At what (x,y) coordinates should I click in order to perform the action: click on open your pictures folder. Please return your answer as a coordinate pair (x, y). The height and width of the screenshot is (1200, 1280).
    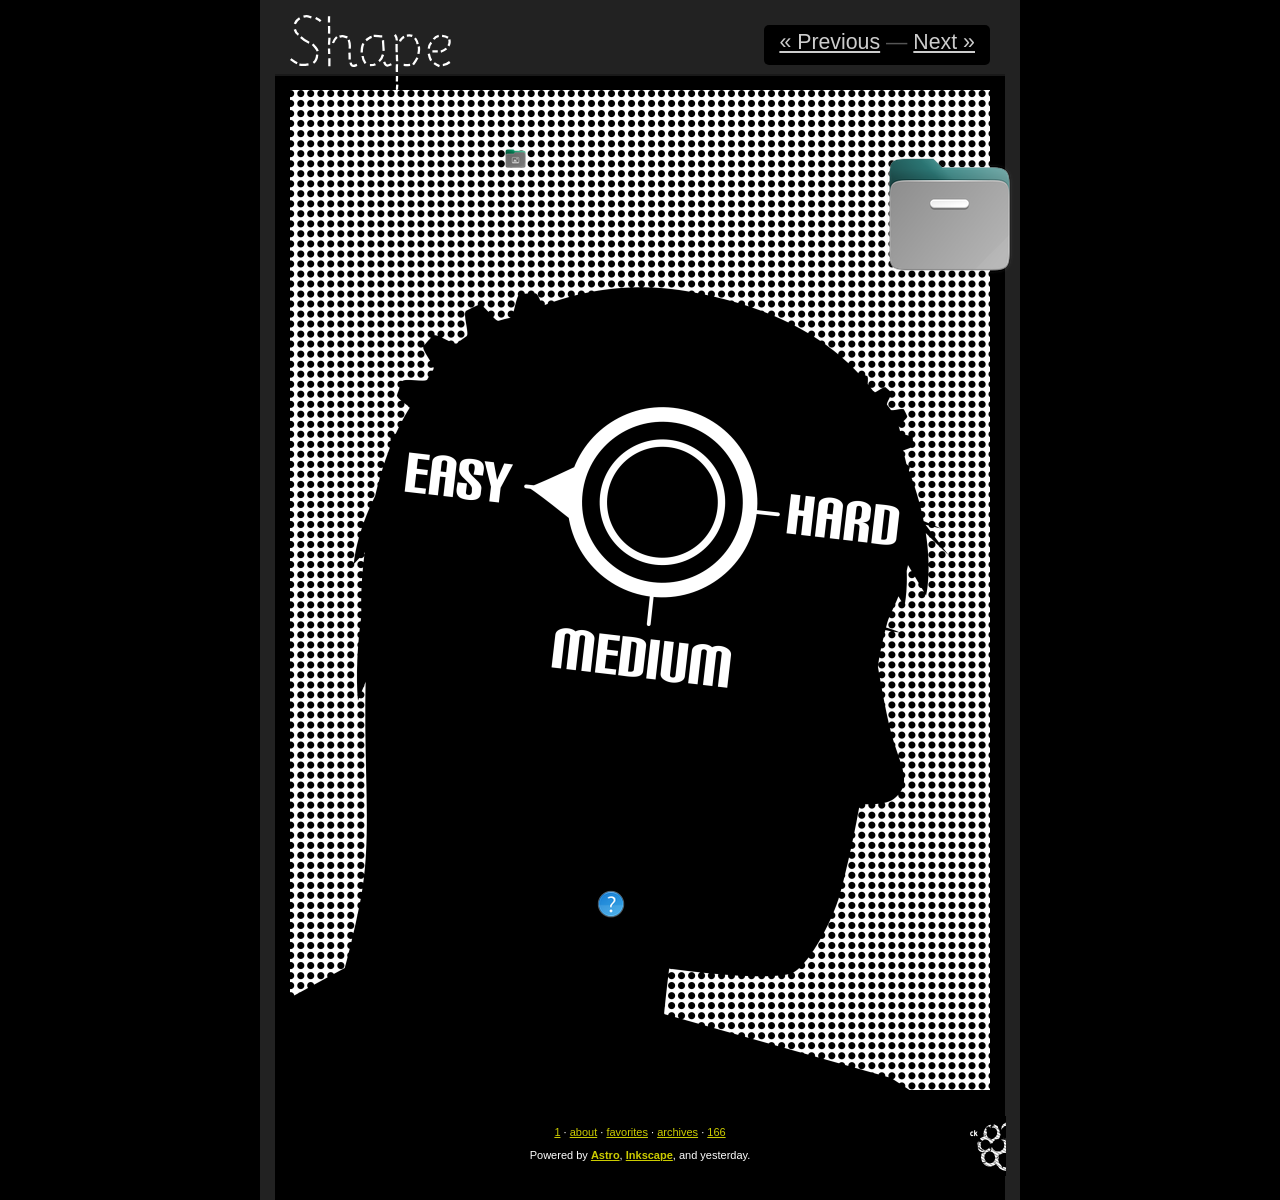
    Looking at the image, I should click on (515, 158).